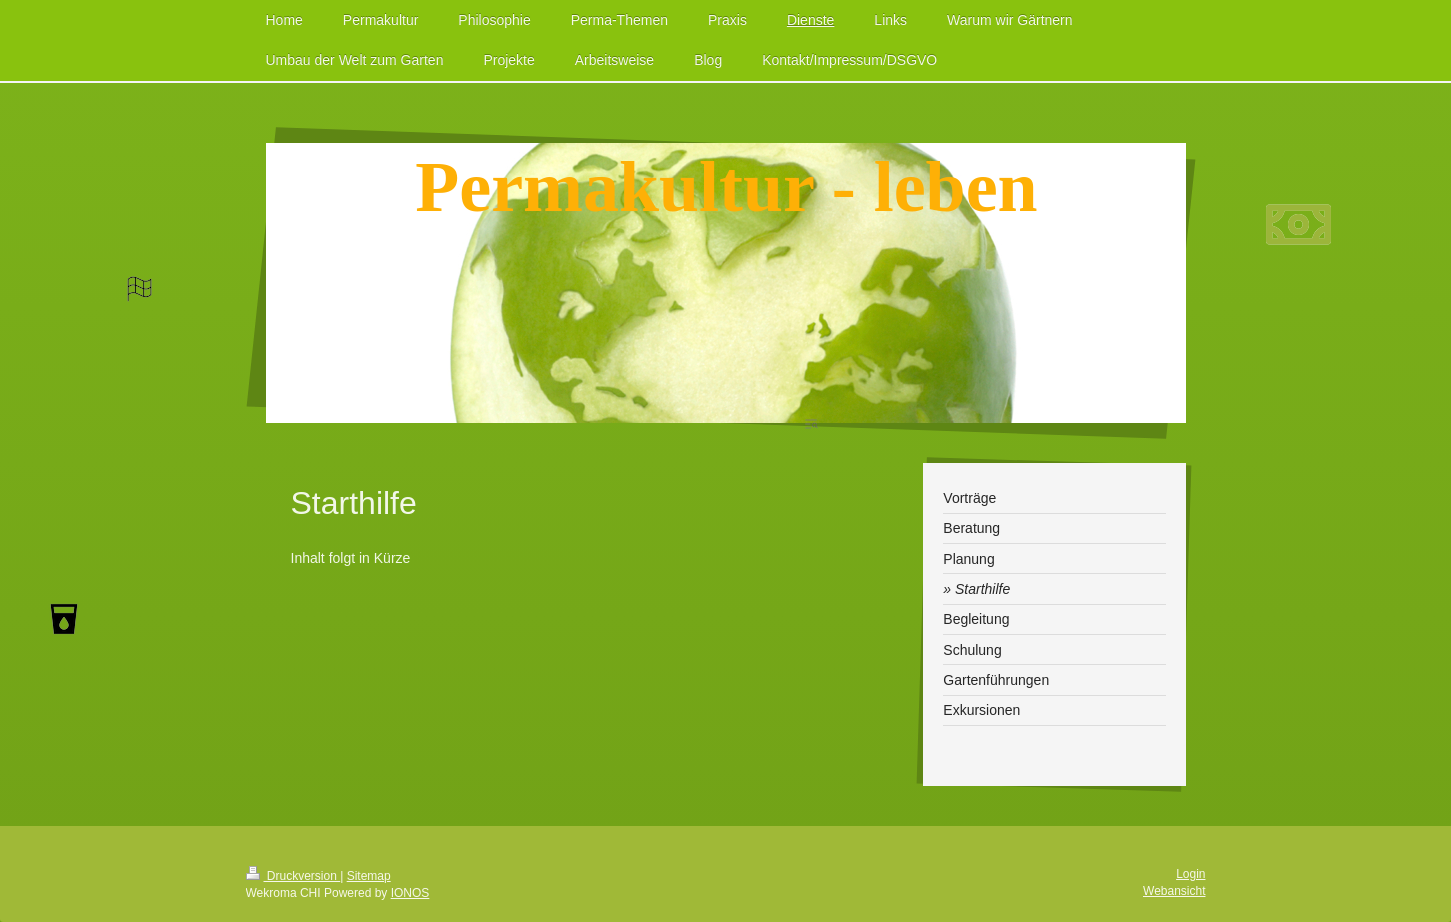 This screenshot has height=922, width=1451. What do you see at coordinates (138, 288) in the screenshot?
I see `indicates finish line or completion of a task` at bounding box center [138, 288].